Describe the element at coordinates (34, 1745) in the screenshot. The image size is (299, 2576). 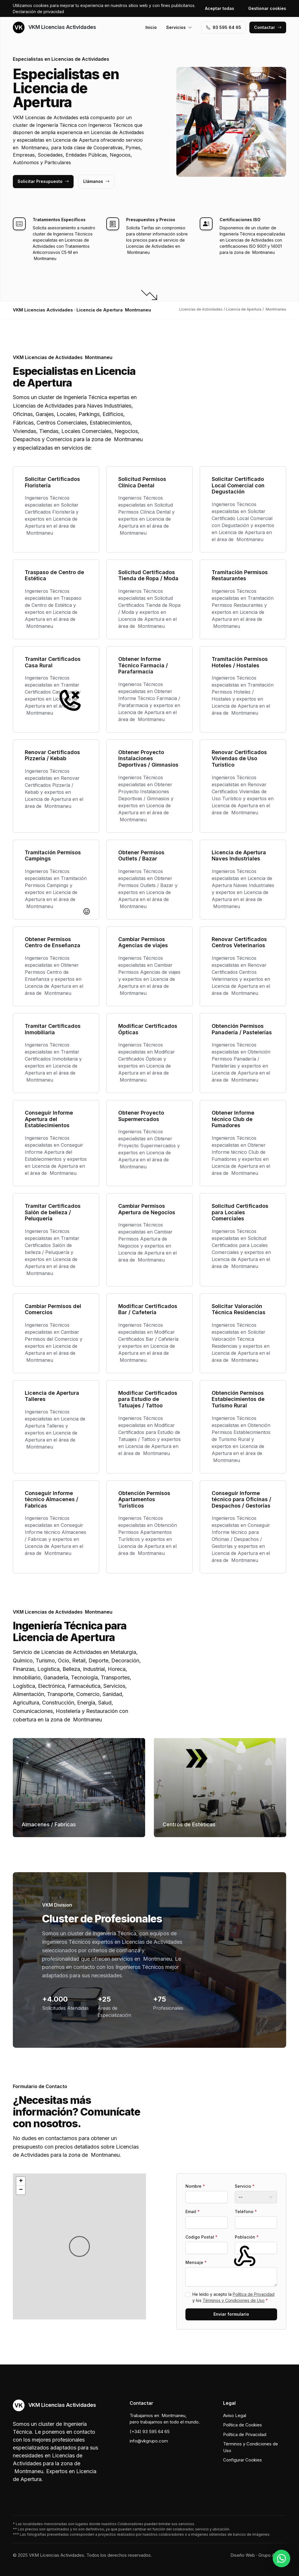
I see `indicates an error or failed action` at that location.